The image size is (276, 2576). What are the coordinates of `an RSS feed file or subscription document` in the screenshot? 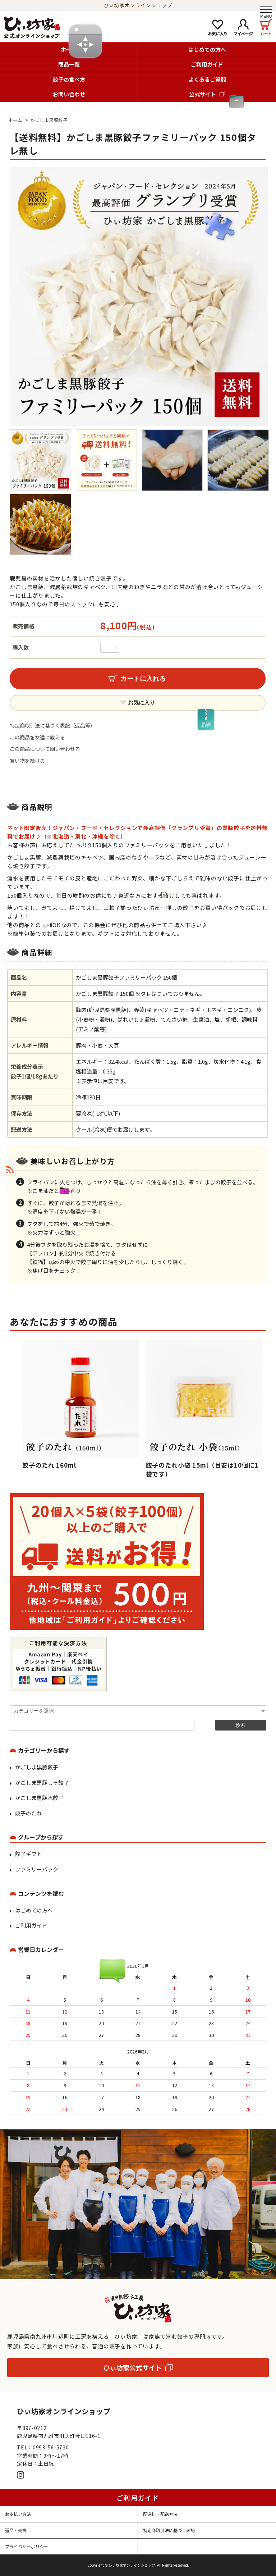 It's located at (10, 1168).